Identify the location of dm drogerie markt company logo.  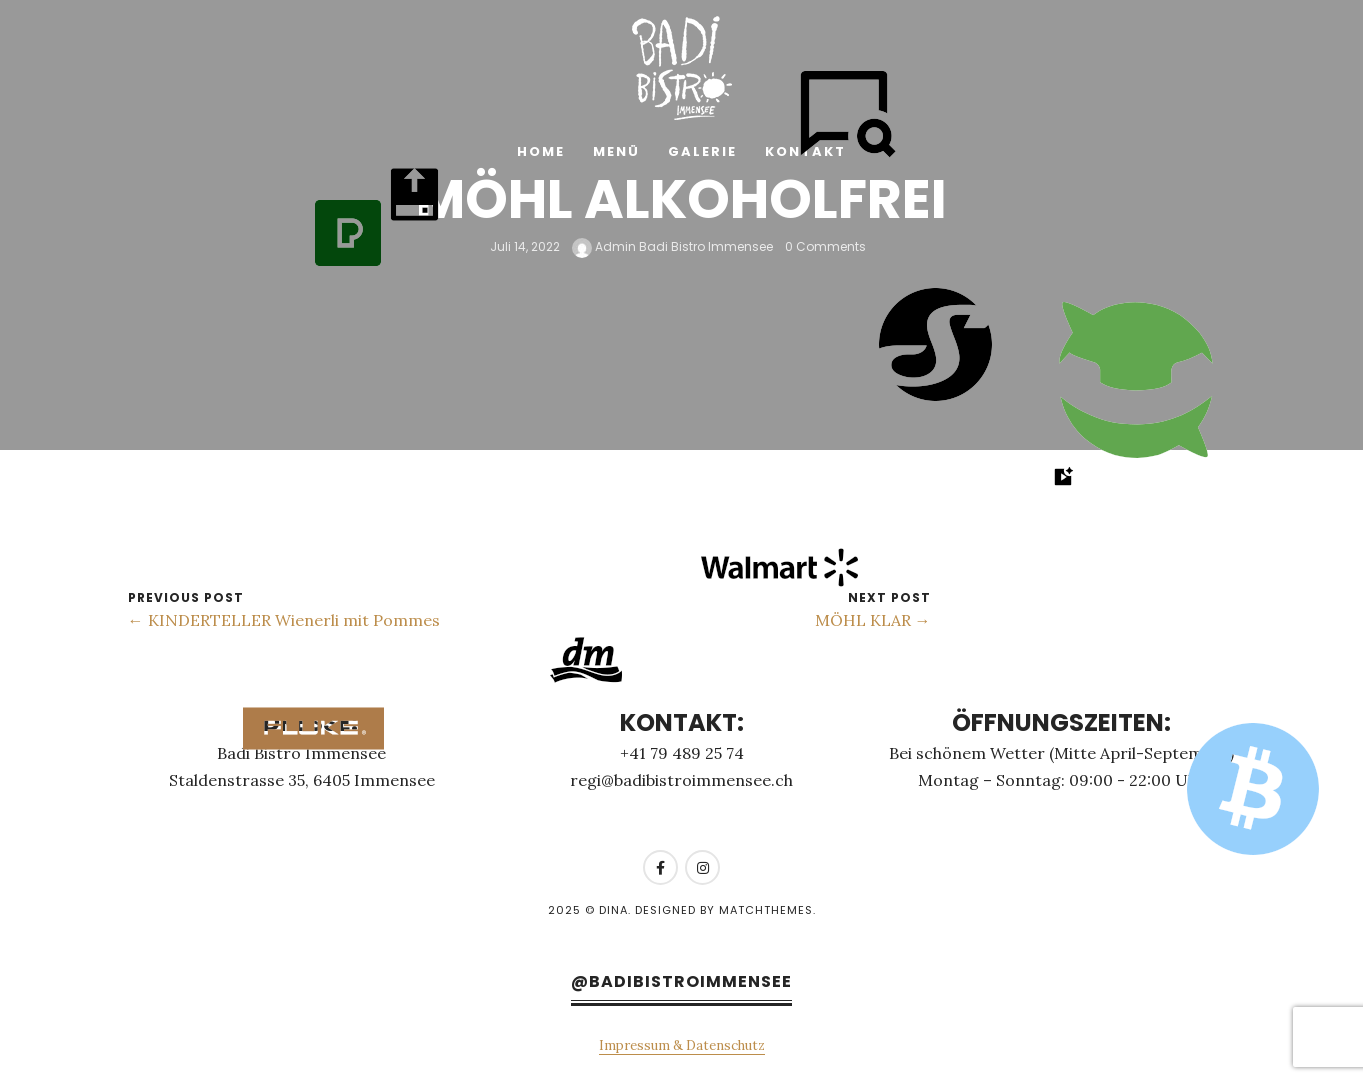
(586, 660).